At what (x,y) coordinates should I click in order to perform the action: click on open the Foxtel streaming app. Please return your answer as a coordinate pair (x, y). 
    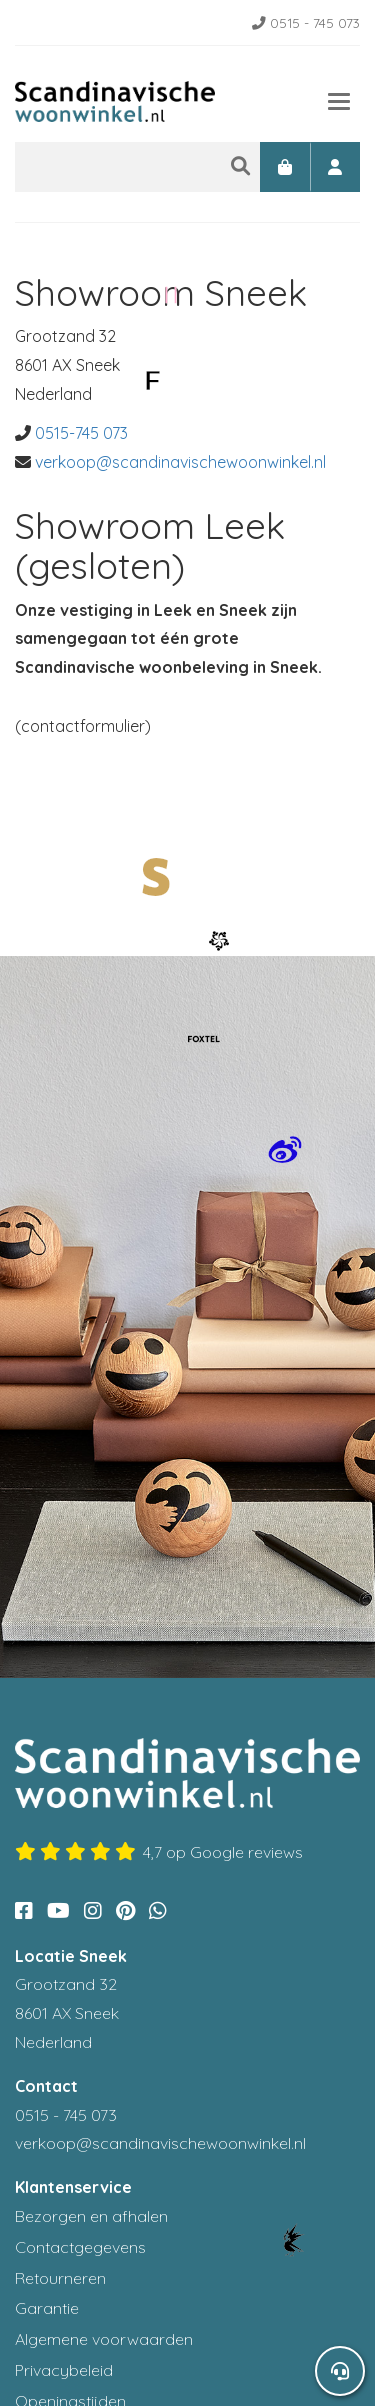
    Looking at the image, I should click on (204, 1039).